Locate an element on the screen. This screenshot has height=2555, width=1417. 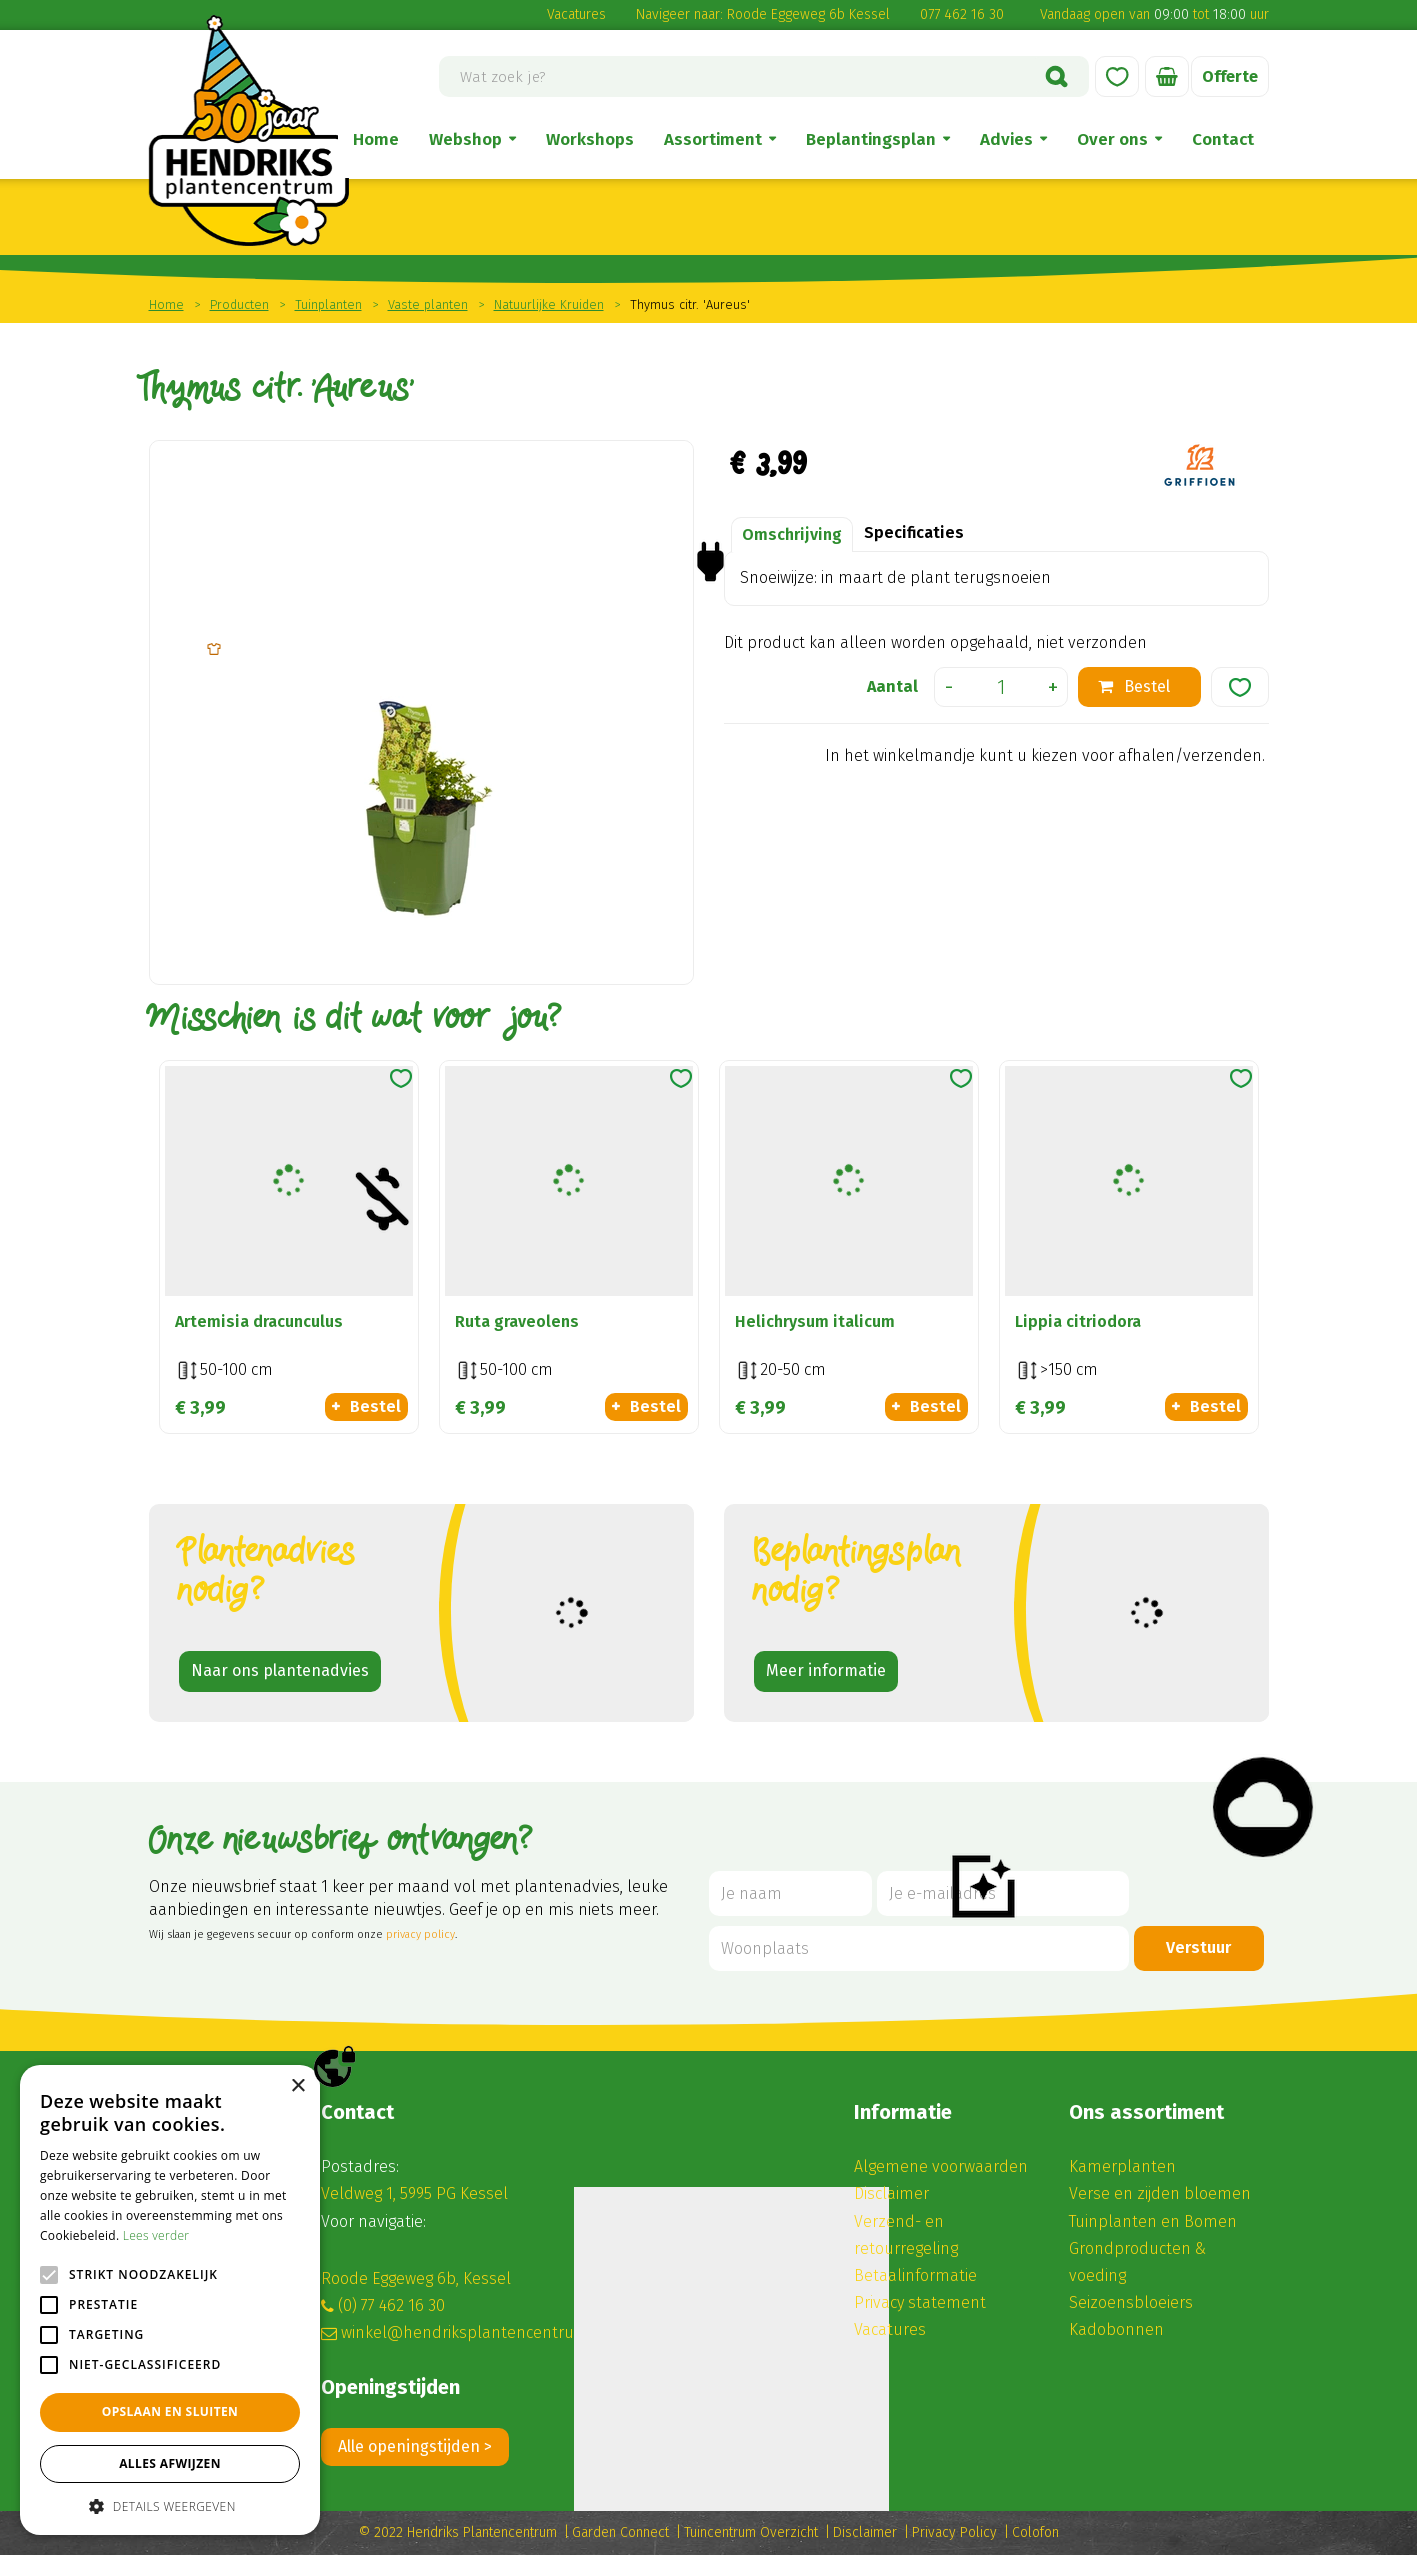
indicates active VPN connection is located at coordinates (334, 2066).